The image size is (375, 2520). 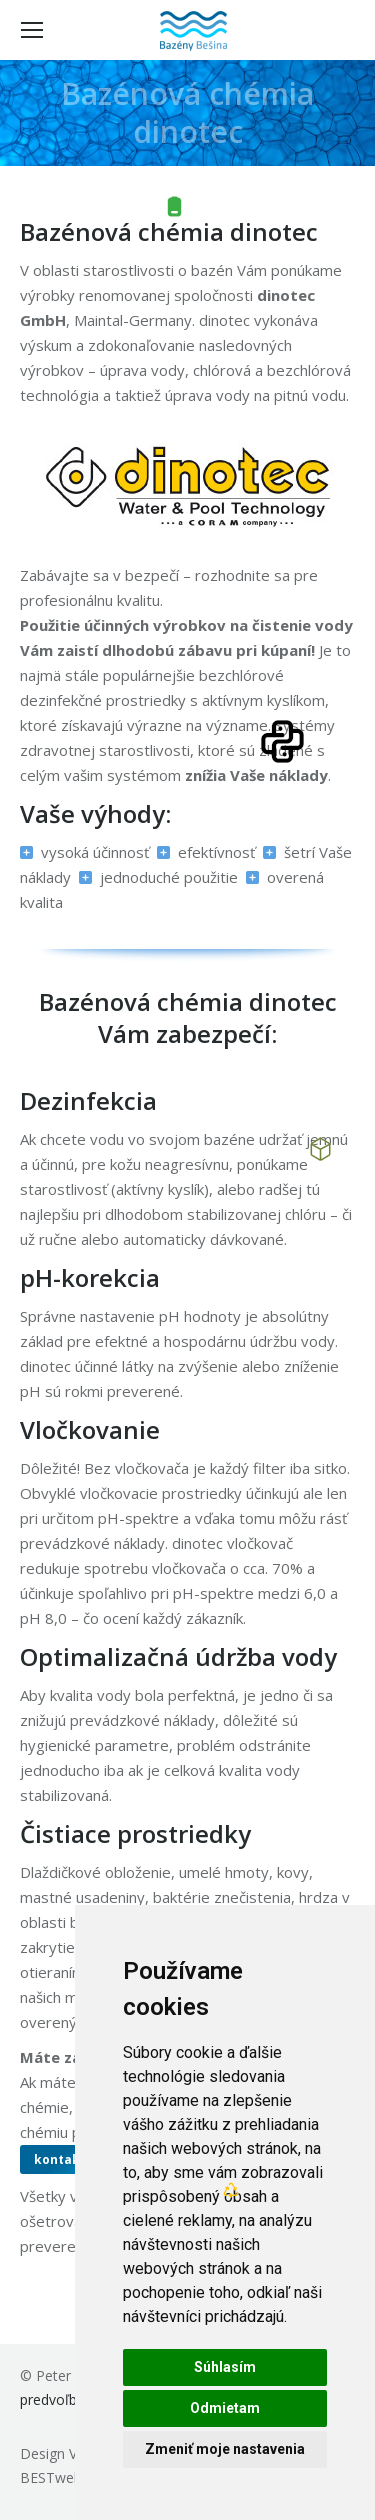 What do you see at coordinates (282, 741) in the screenshot?
I see `indicates python programming language` at bounding box center [282, 741].